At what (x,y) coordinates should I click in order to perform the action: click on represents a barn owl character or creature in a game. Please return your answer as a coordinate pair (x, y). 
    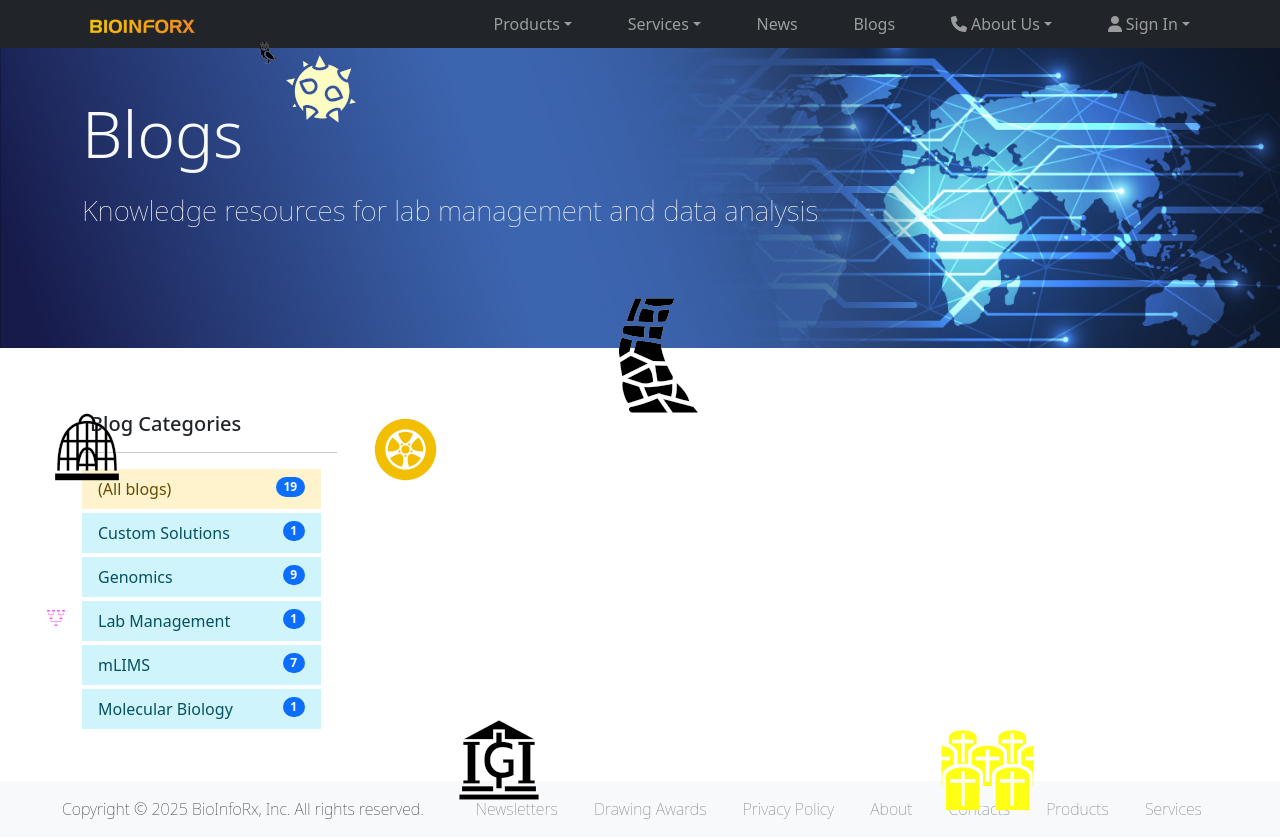
    Looking at the image, I should click on (268, 52).